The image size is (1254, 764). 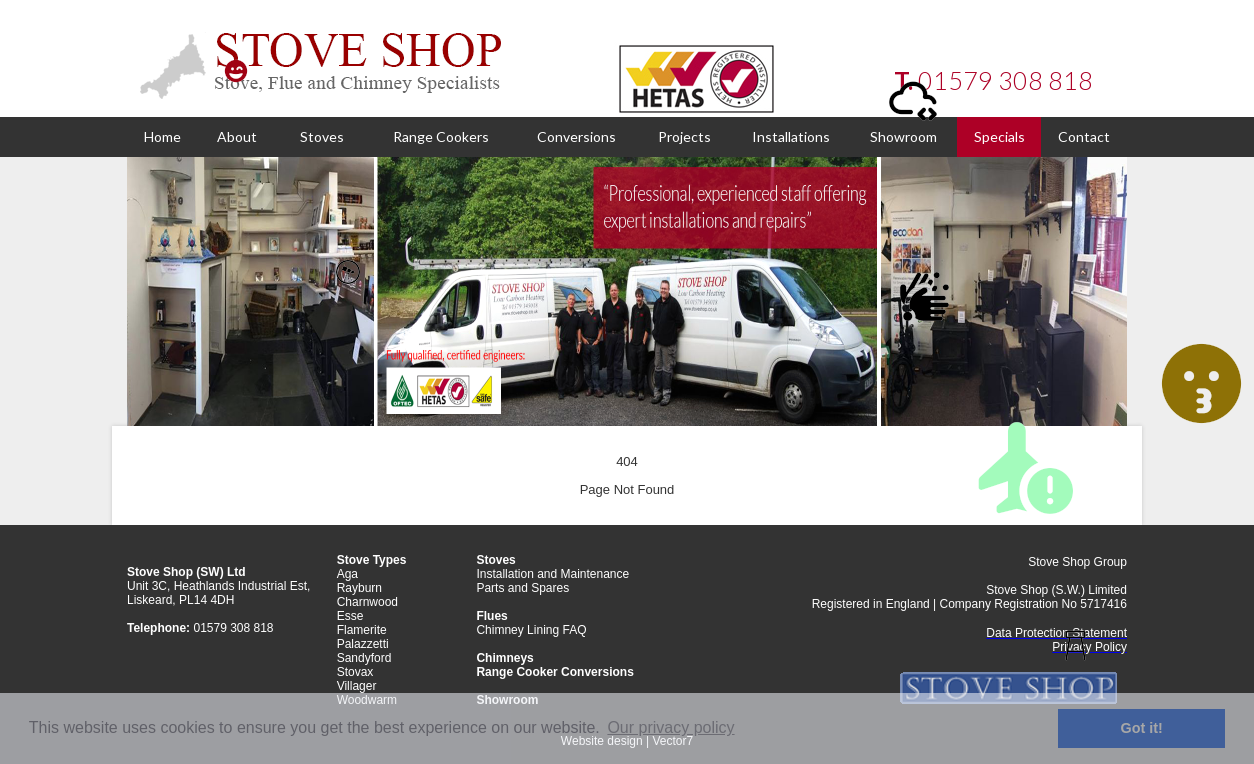 What do you see at coordinates (1201, 383) in the screenshot?
I see `send a kiss emoji in chat` at bounding box center [1201, 383].